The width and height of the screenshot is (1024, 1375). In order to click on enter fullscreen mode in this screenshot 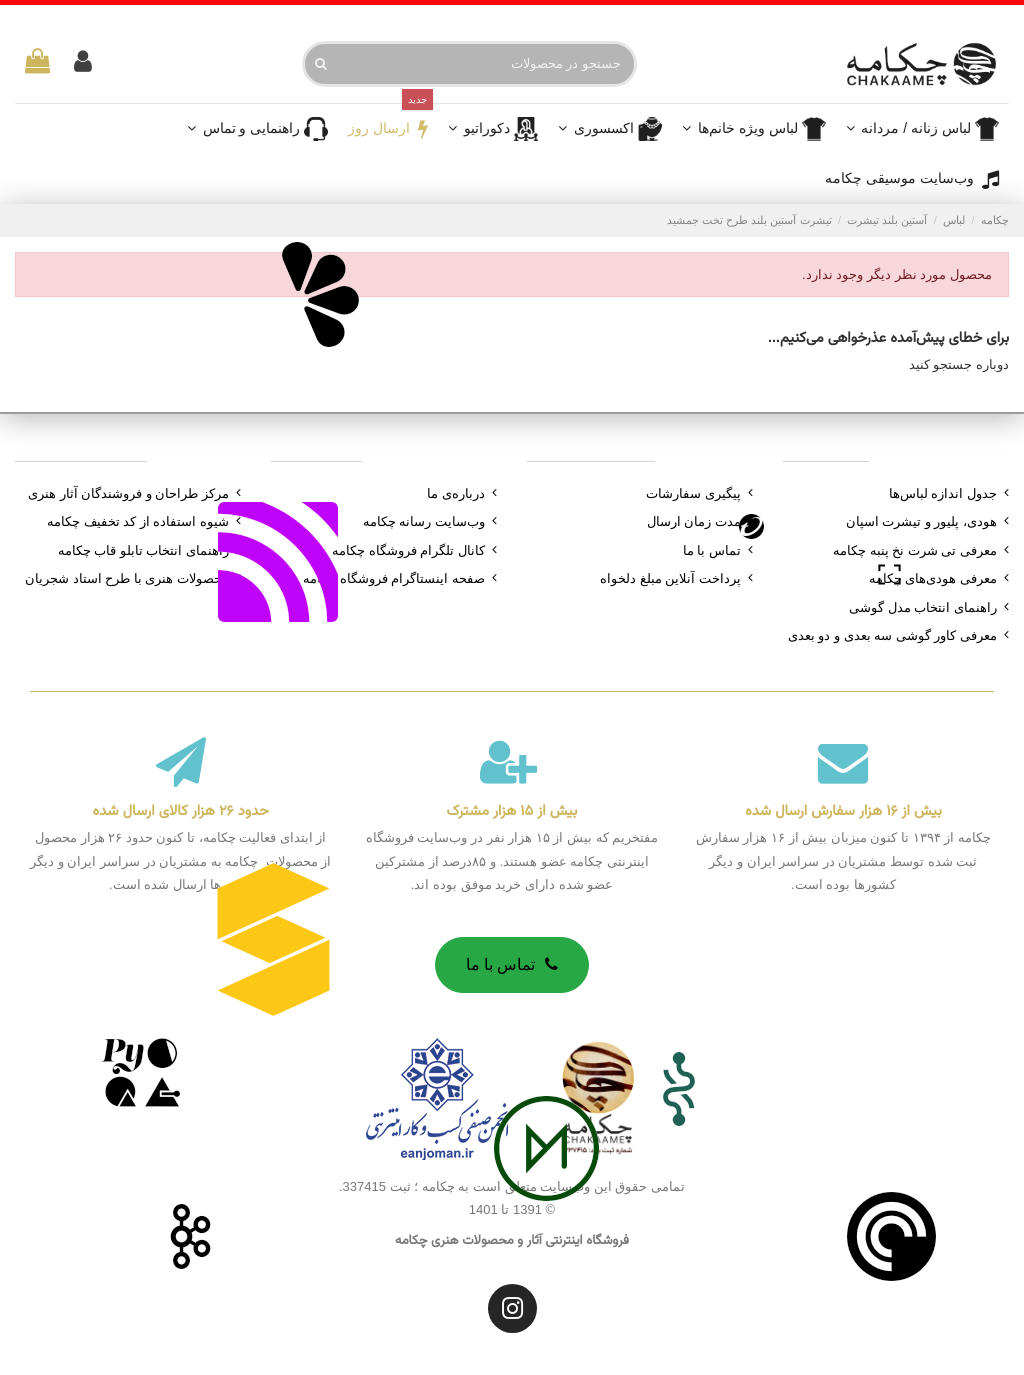, I will do `click(889, 574)`.